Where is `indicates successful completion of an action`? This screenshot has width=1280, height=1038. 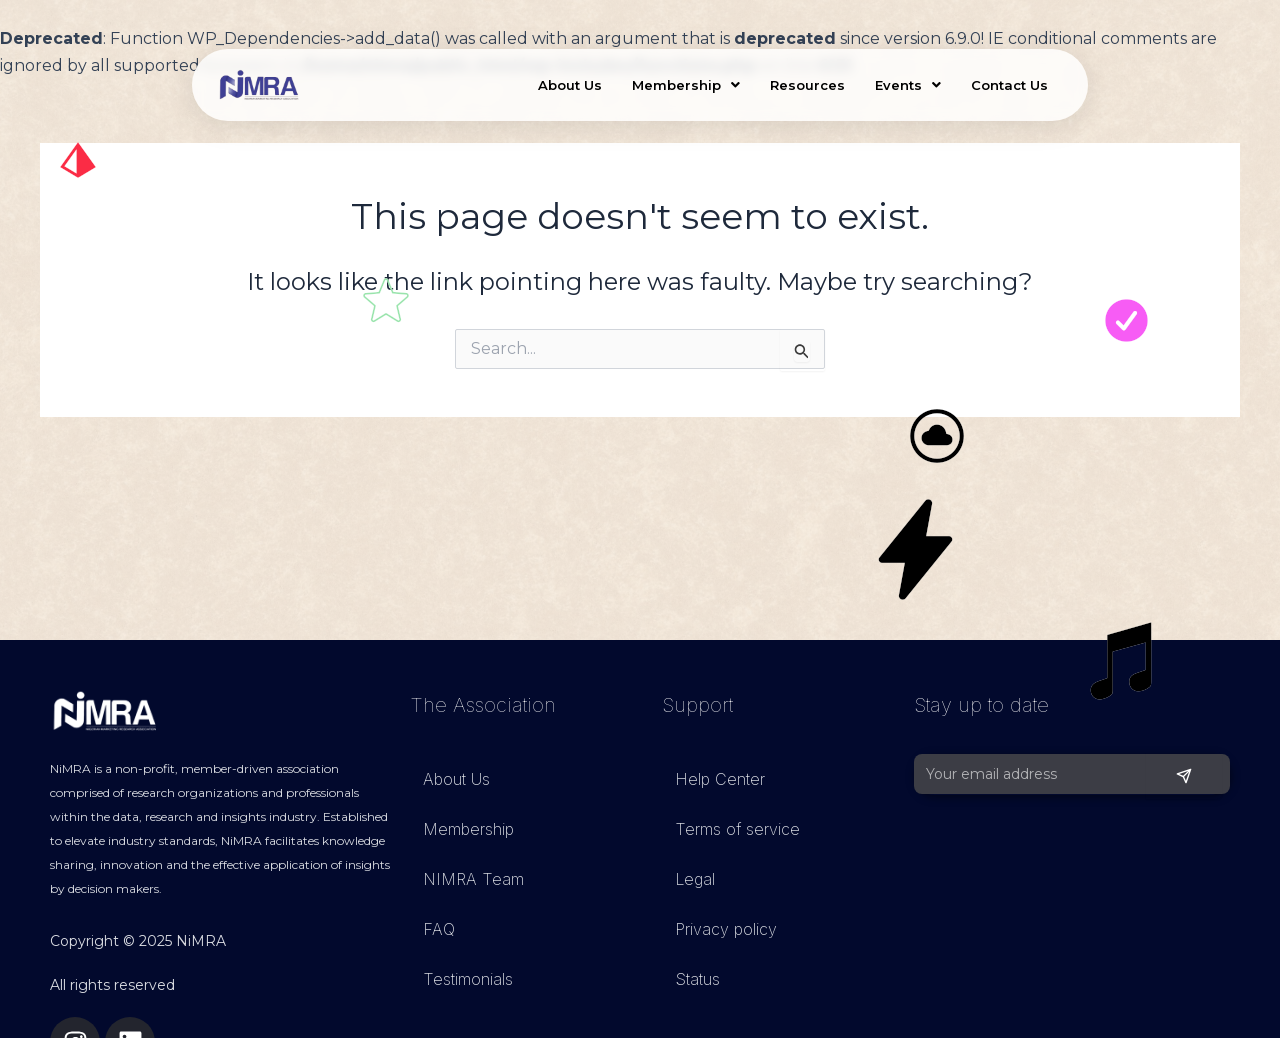
indicates successful completion of an action is located at coordinates (1126, 320).